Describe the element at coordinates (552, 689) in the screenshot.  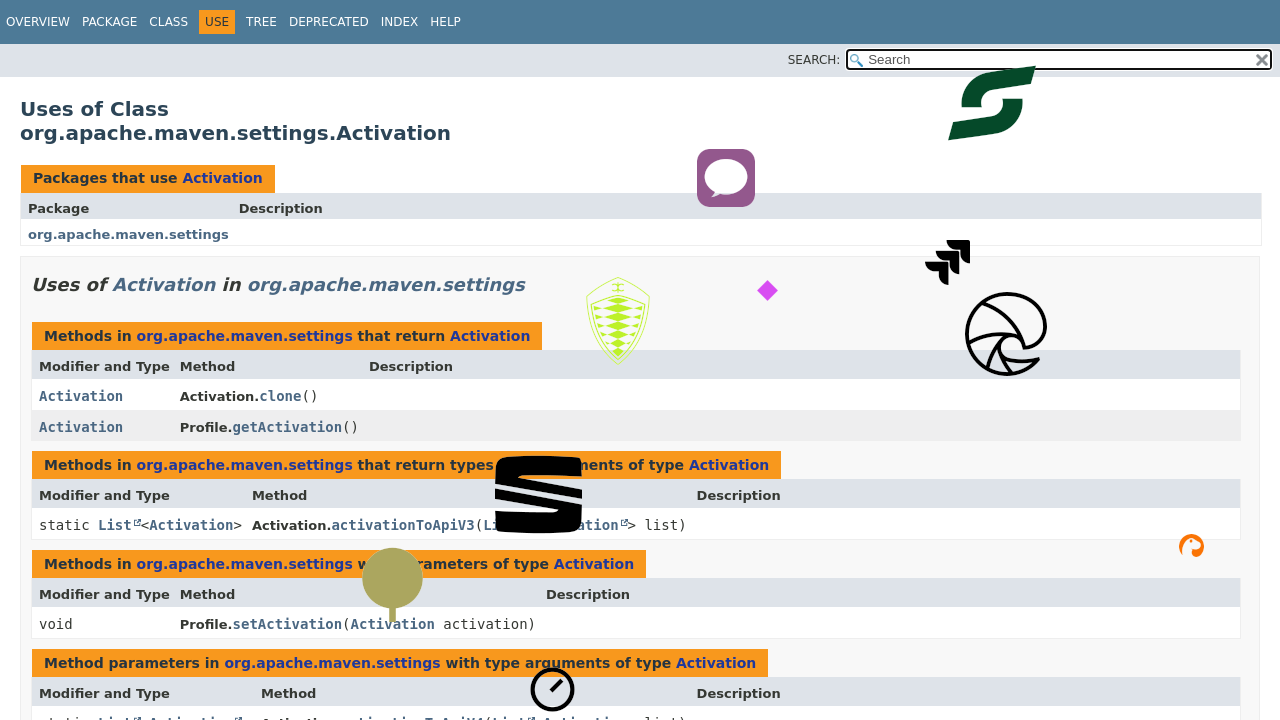
I see `set a countdown timer` at that location.